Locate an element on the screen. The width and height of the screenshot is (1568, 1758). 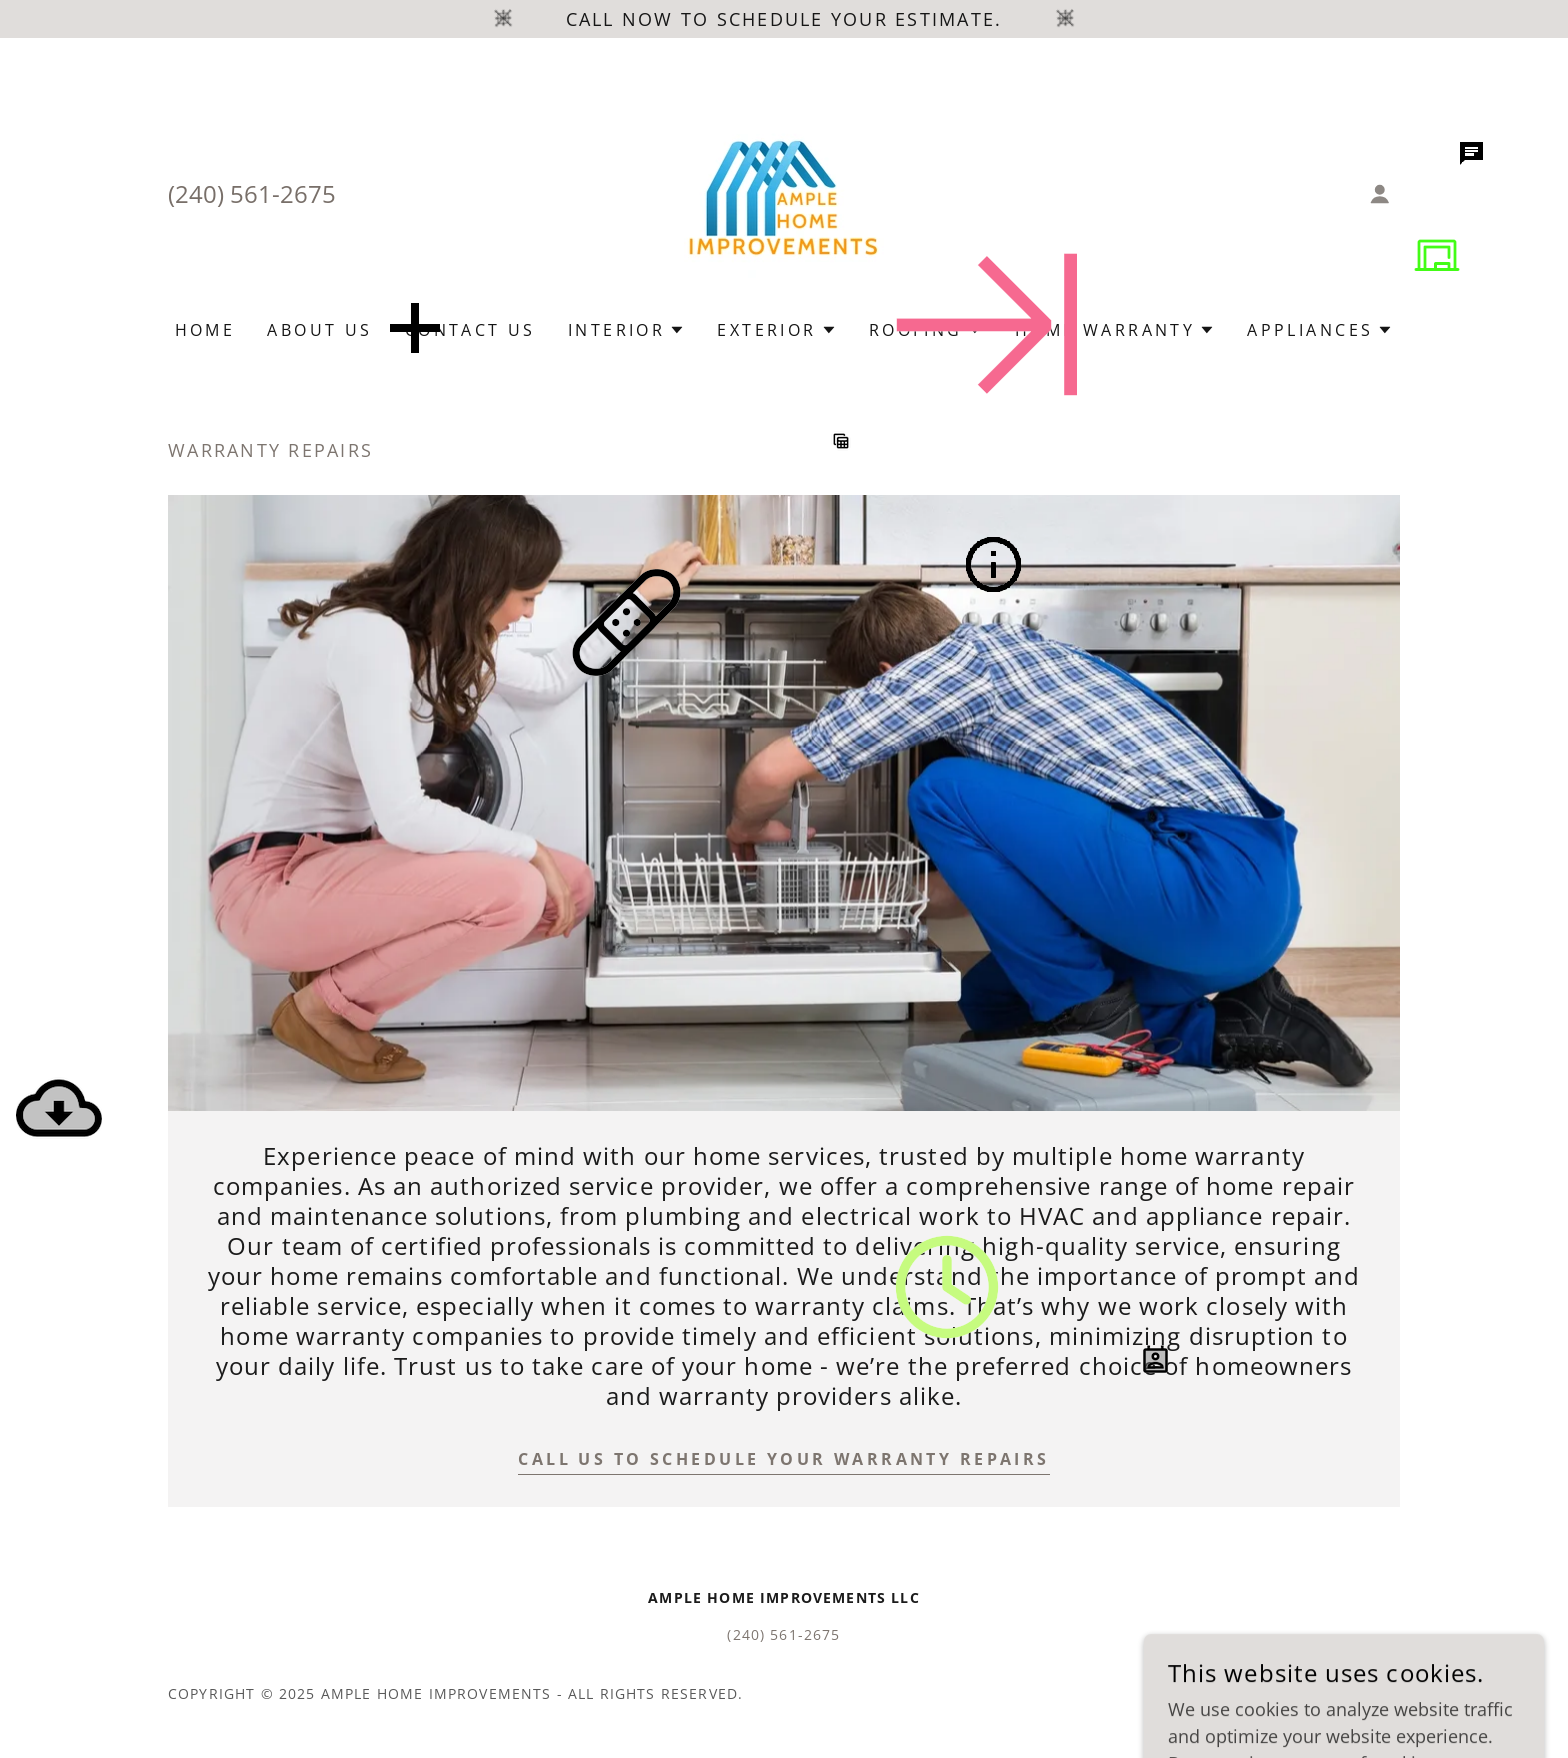
view contact calendar or schedule is located at coordinates (1155, 1360).